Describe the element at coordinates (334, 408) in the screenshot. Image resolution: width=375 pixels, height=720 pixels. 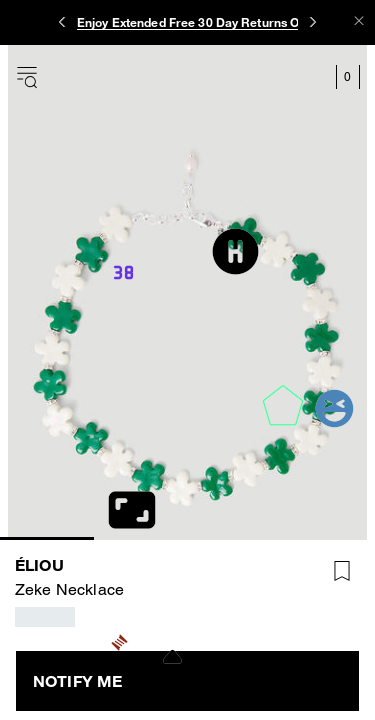
I see `react with laughter to a message` at that location.